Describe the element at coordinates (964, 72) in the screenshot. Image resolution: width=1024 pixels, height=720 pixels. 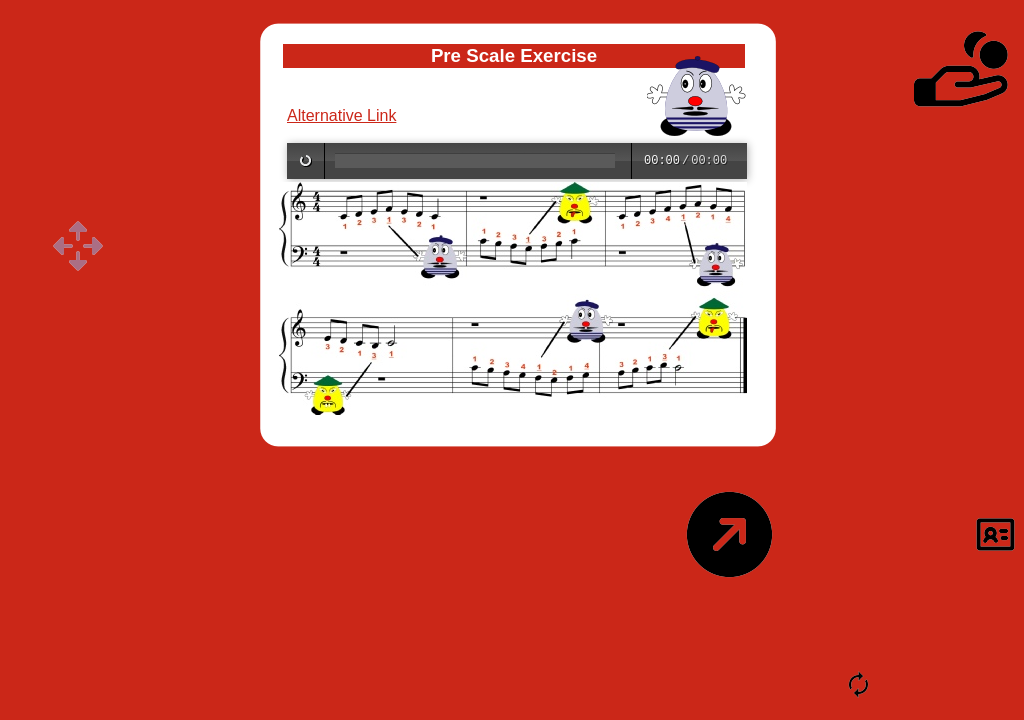
I see `make a payment or donation` at that location.